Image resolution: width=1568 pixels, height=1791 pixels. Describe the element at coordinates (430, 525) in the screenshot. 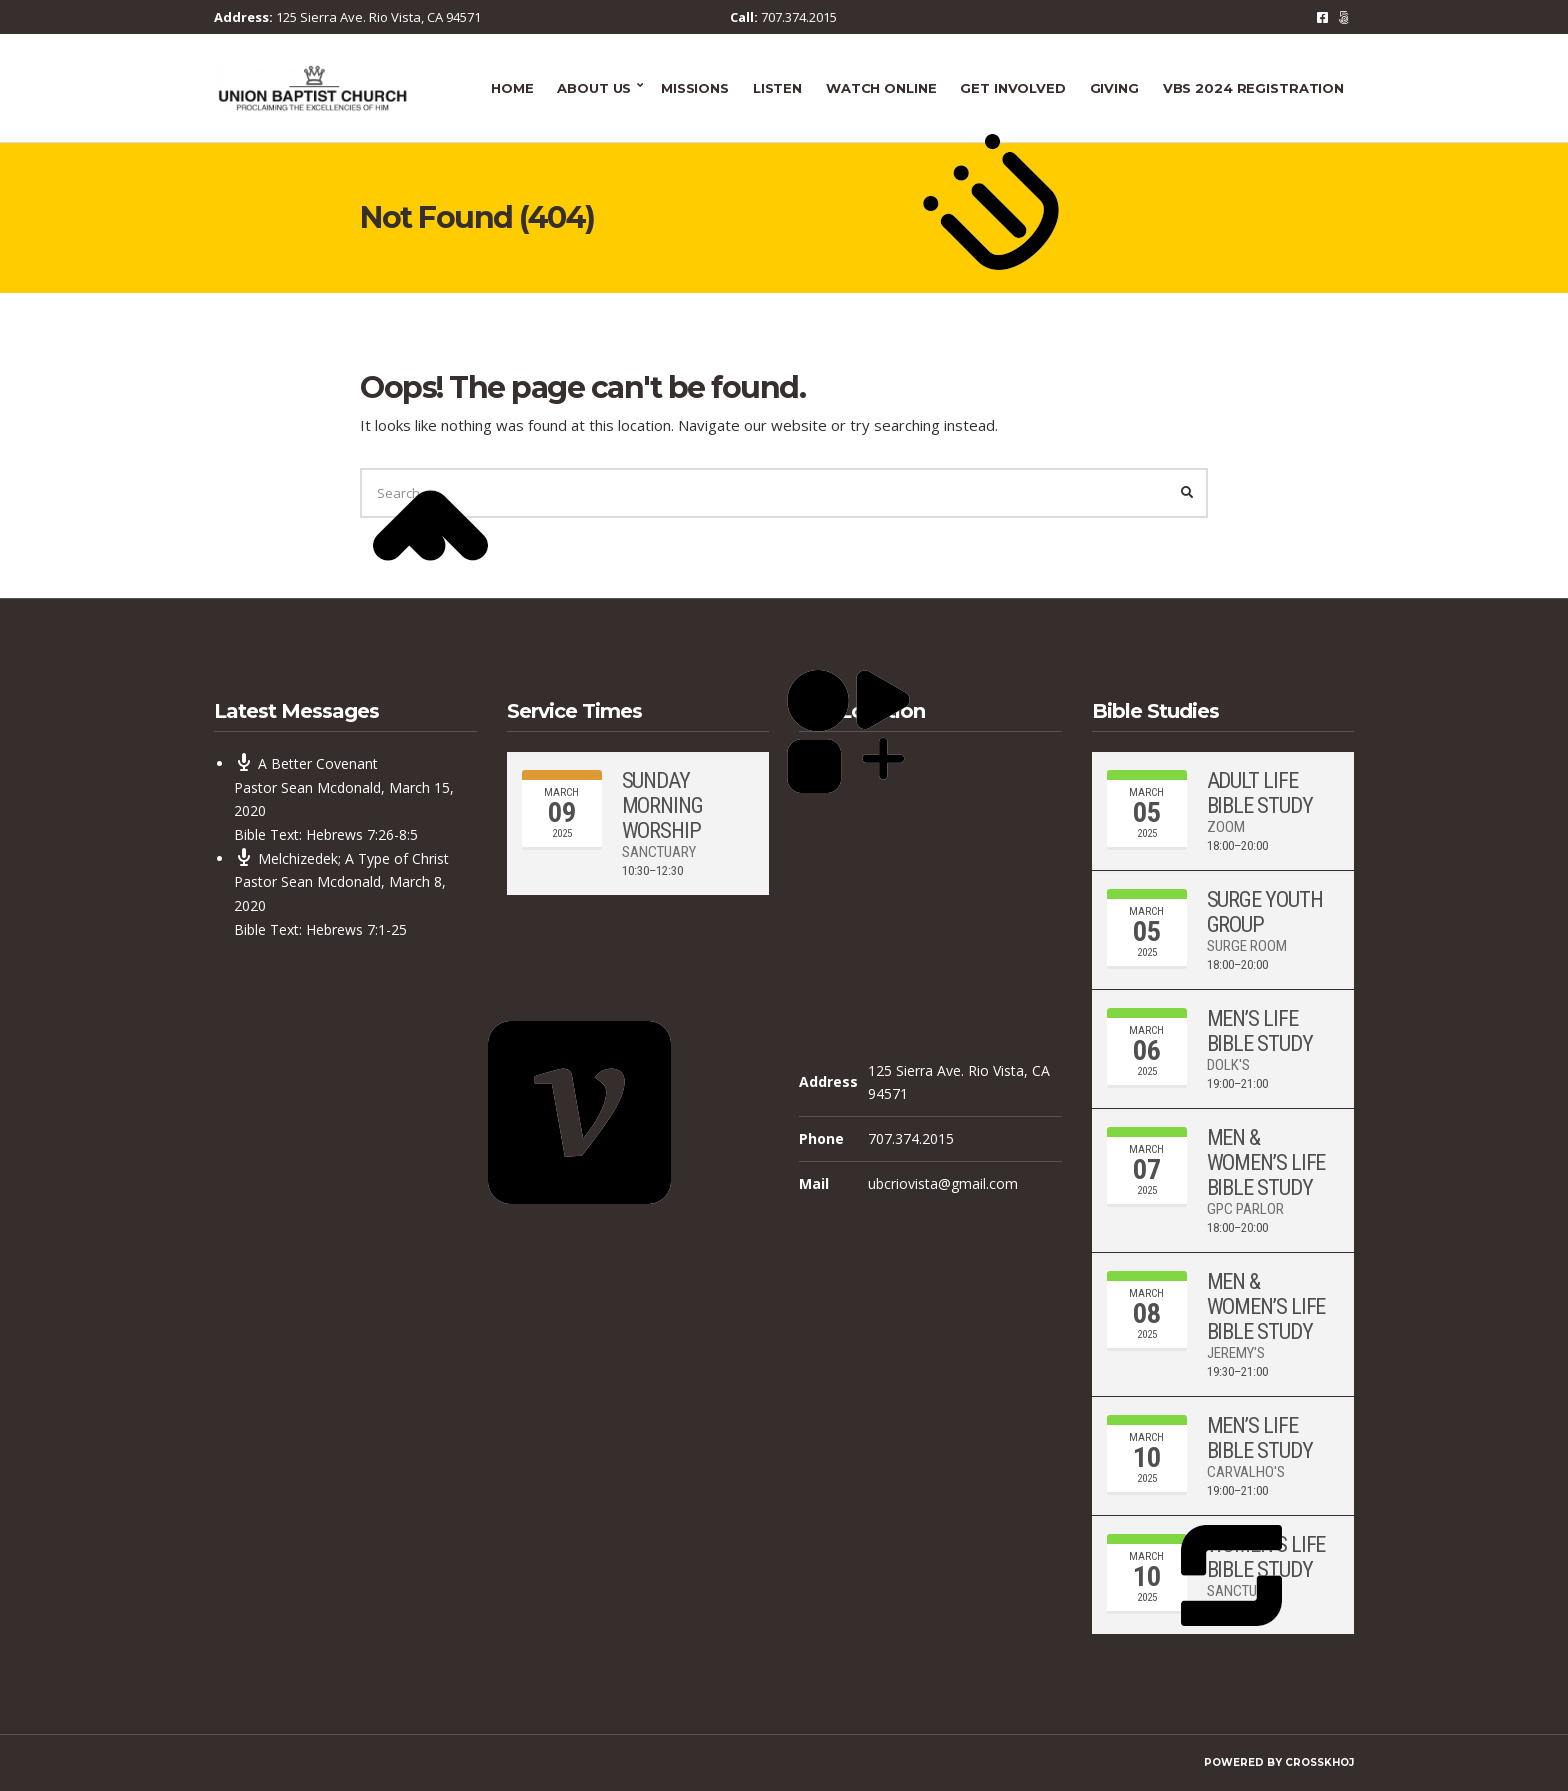

I see `open FontBase font management app` at that location.